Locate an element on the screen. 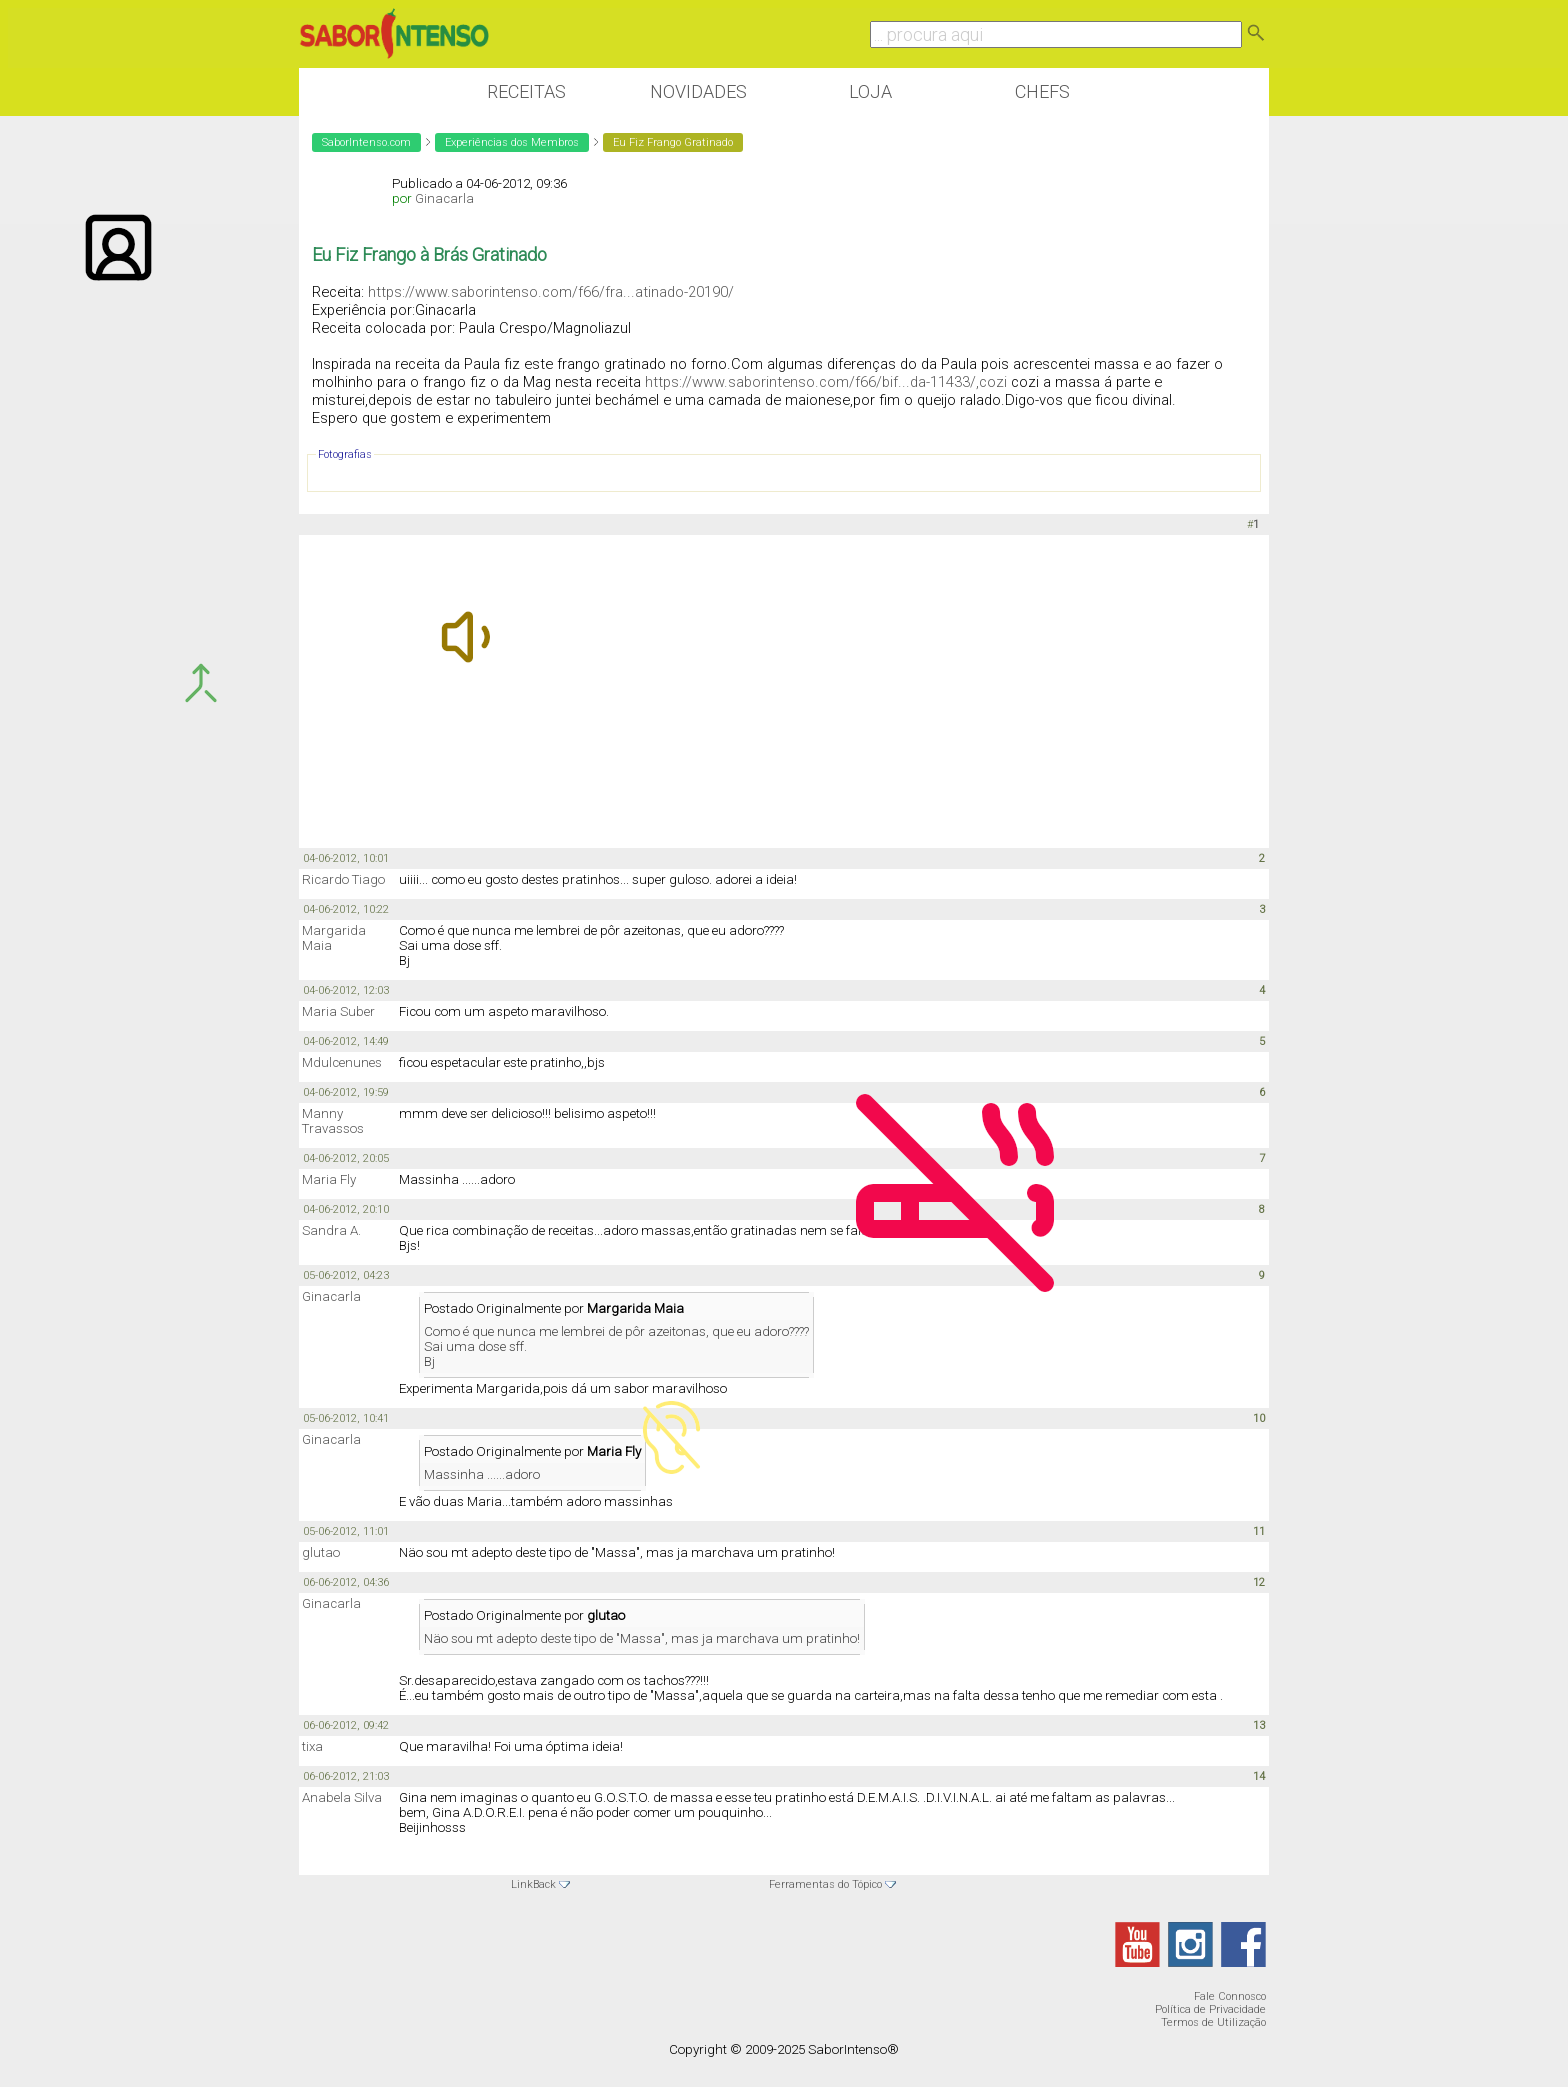  mute or disable audio/sound is located at coordinates (671, 1437).